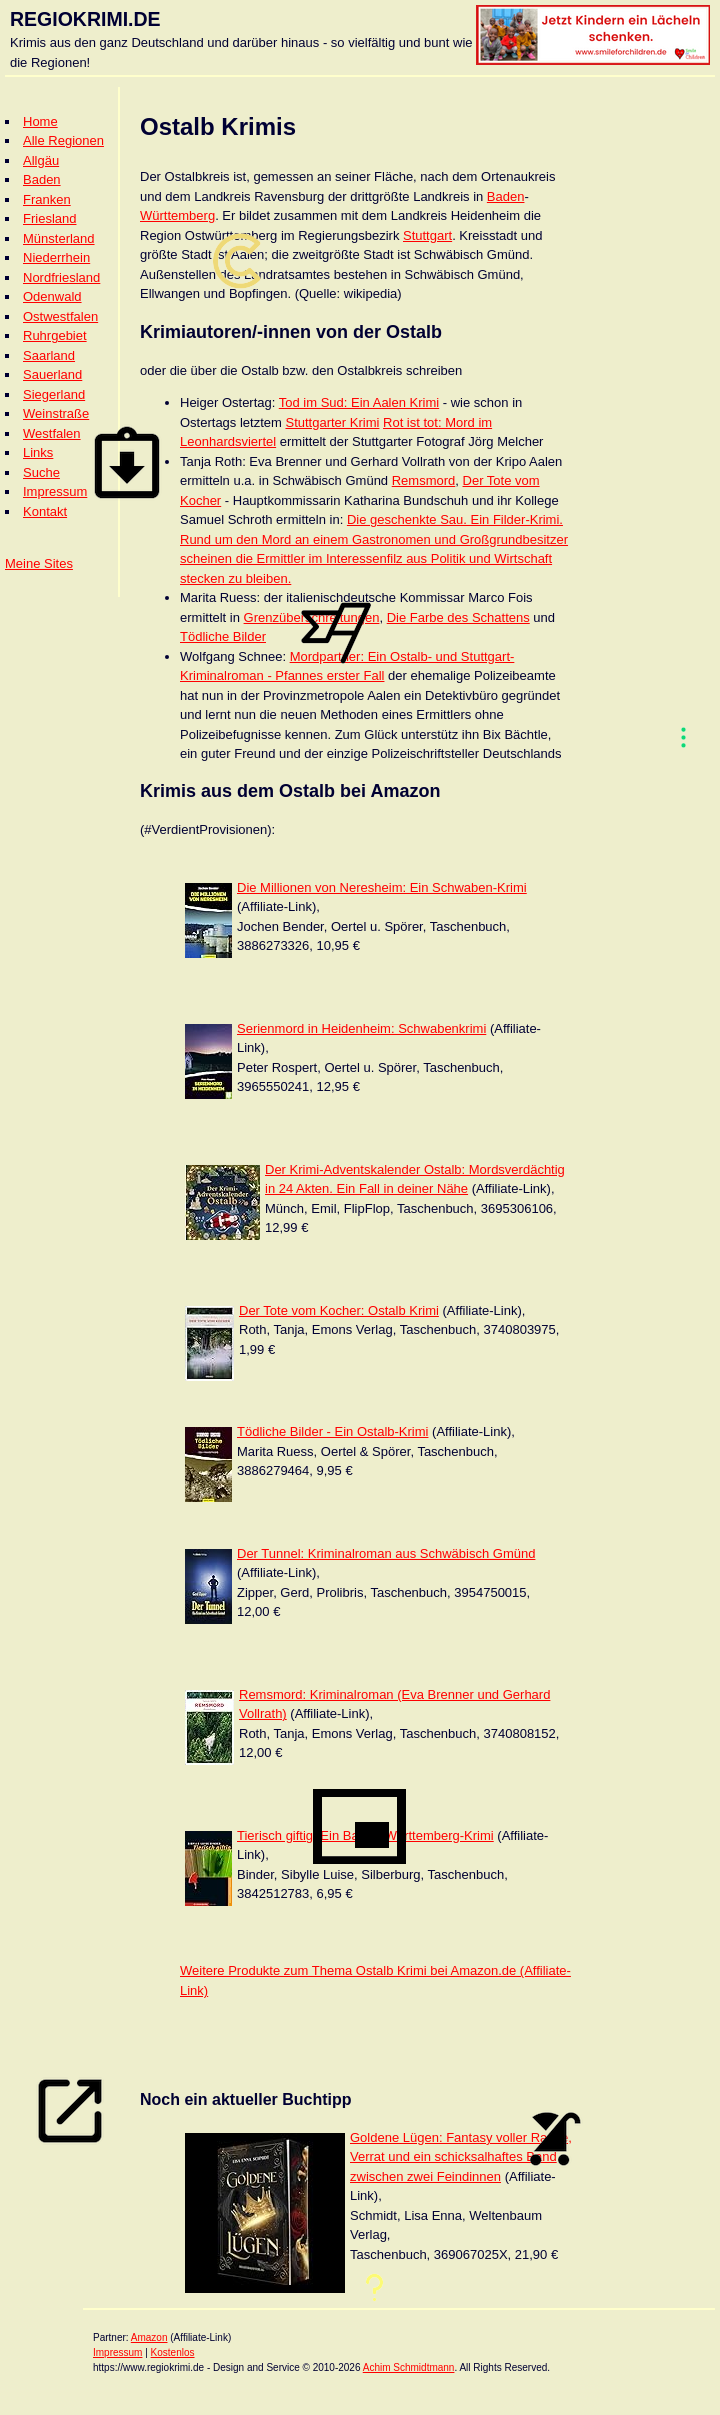  I want to click on open link in new window or tab, so click(70, 2111).